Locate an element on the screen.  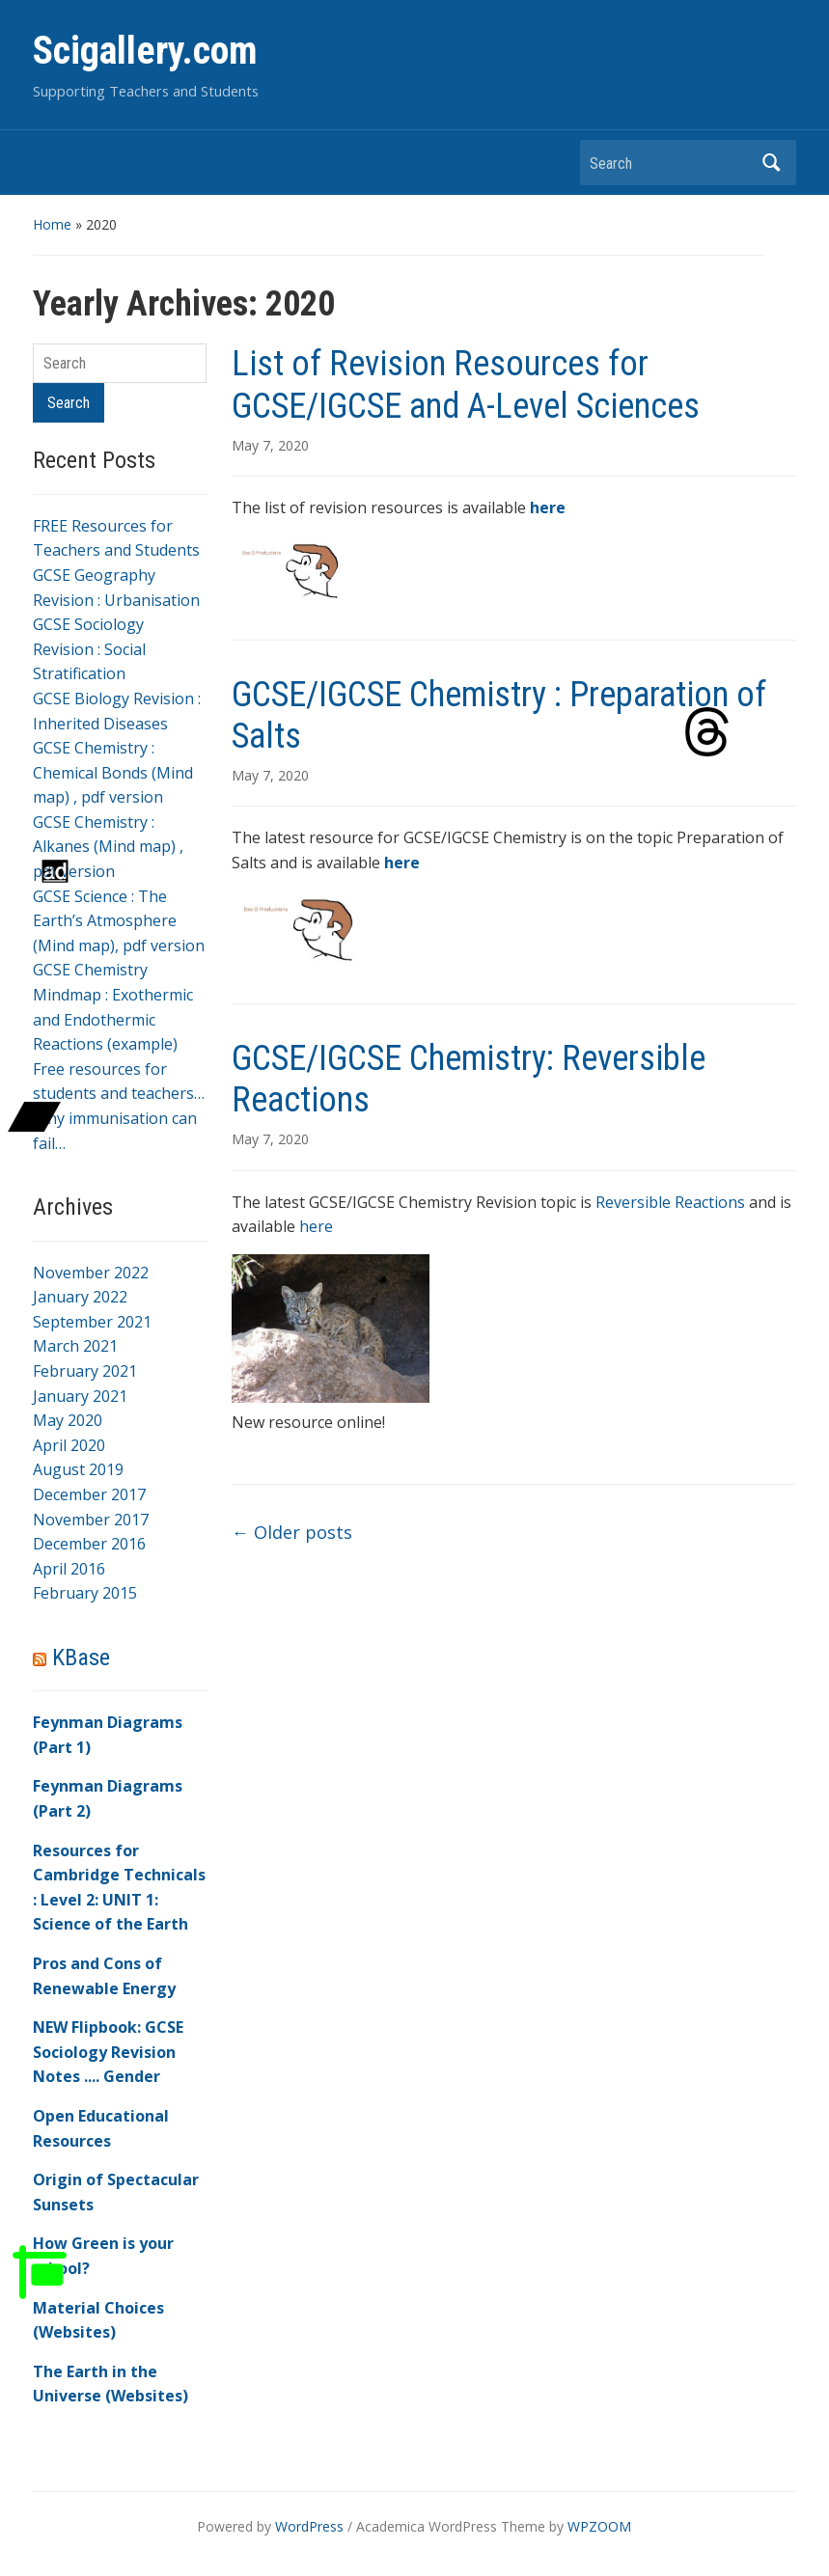
Adversal advertising platform logo is located at coordinates (55, 871).